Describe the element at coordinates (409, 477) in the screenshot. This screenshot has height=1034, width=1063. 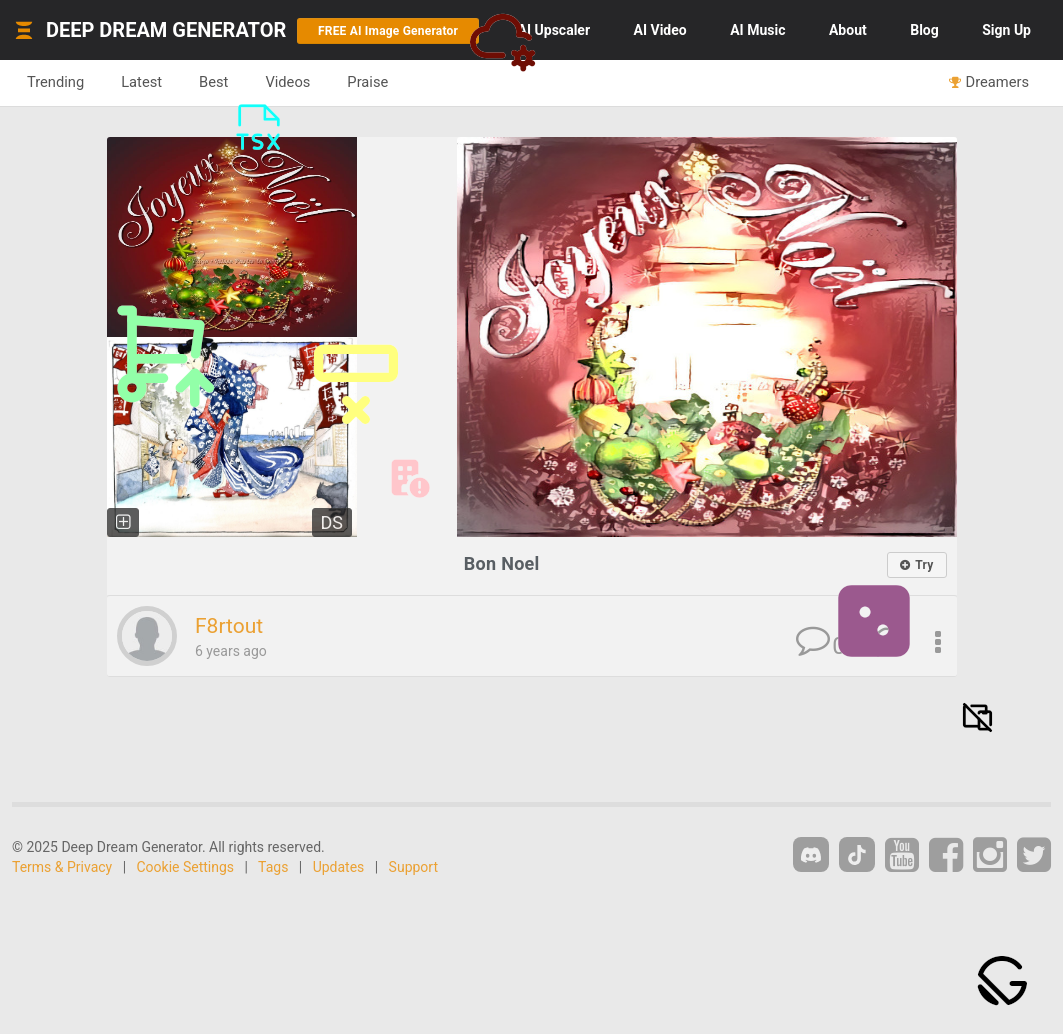
I see `building or property alert notification` at that location.